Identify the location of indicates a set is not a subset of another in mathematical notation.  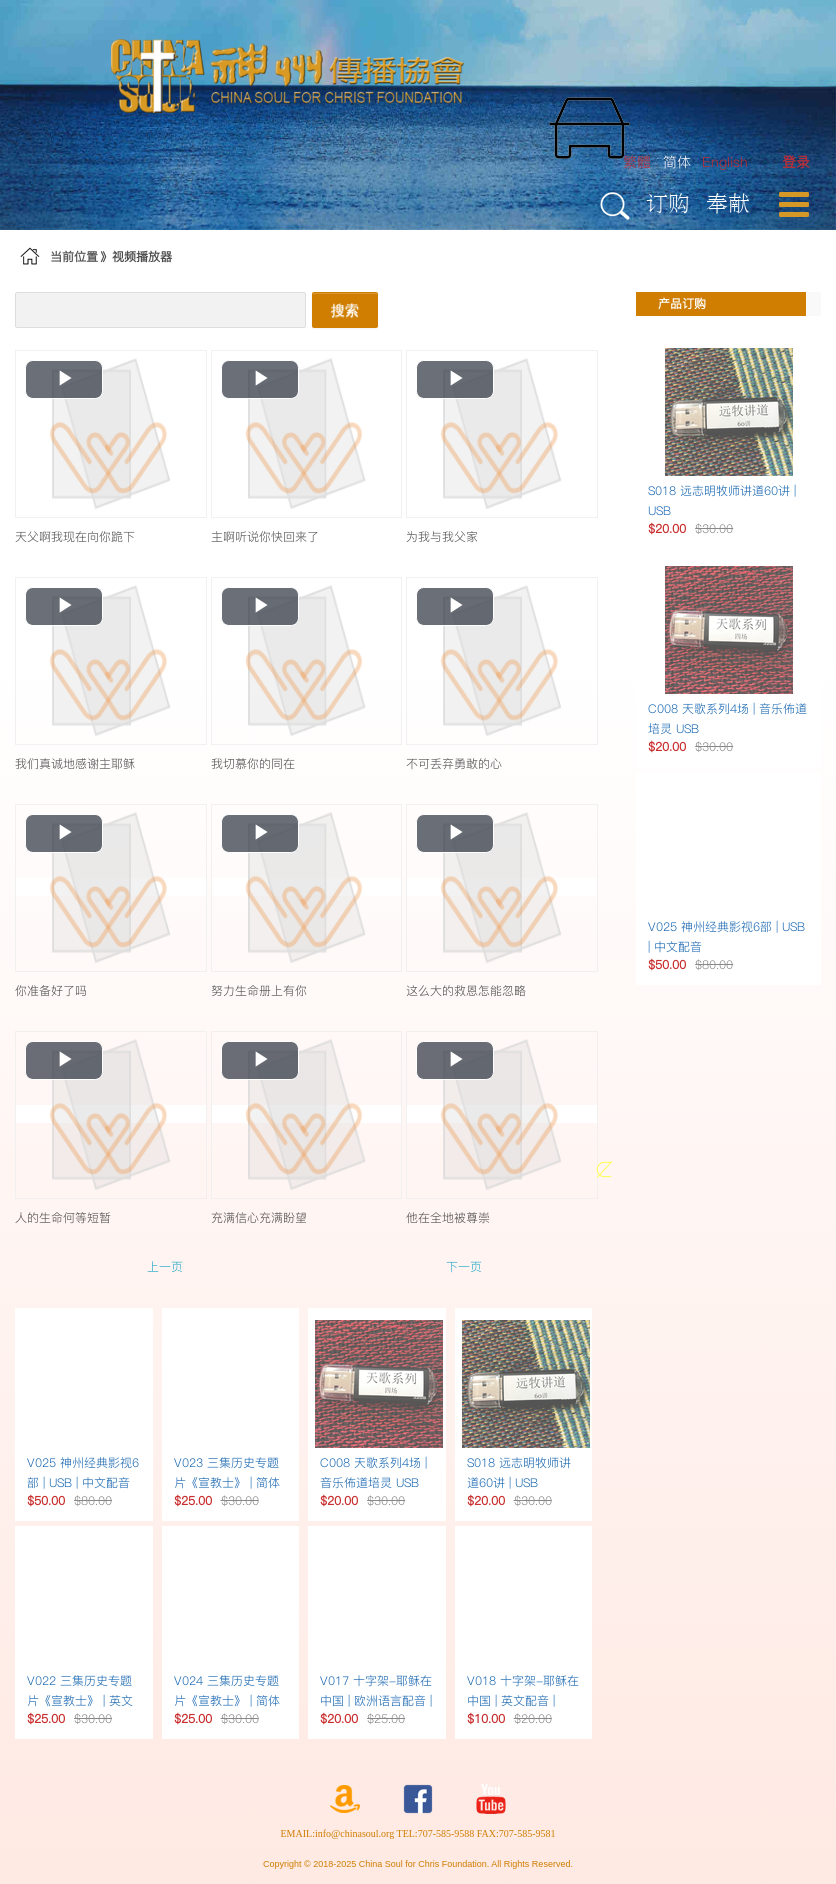
(604, 1169).